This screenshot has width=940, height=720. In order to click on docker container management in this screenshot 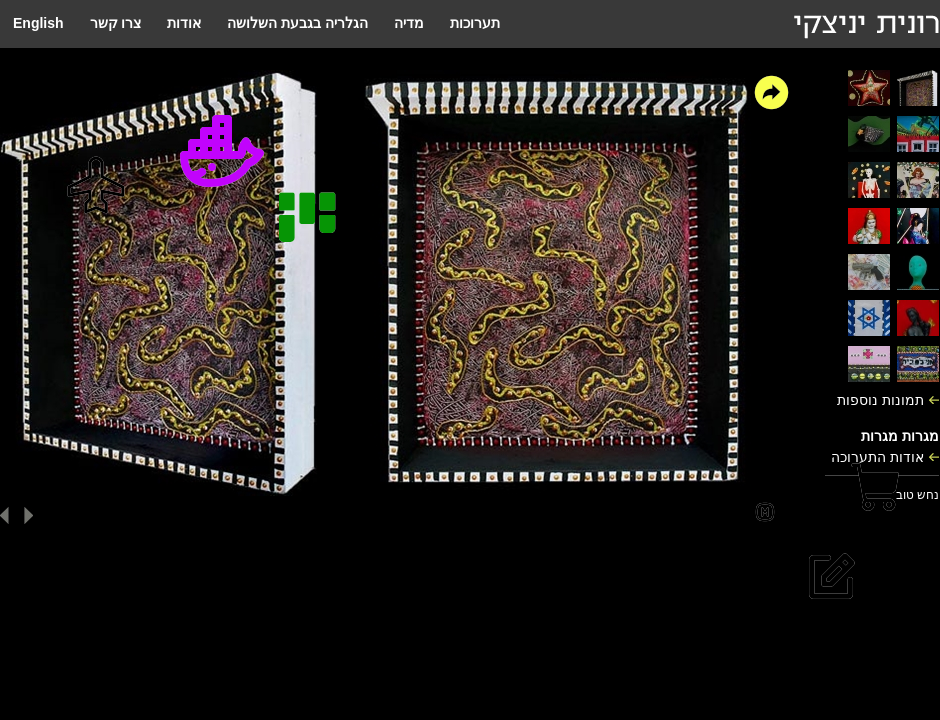, I will do `click(220, 151)`.